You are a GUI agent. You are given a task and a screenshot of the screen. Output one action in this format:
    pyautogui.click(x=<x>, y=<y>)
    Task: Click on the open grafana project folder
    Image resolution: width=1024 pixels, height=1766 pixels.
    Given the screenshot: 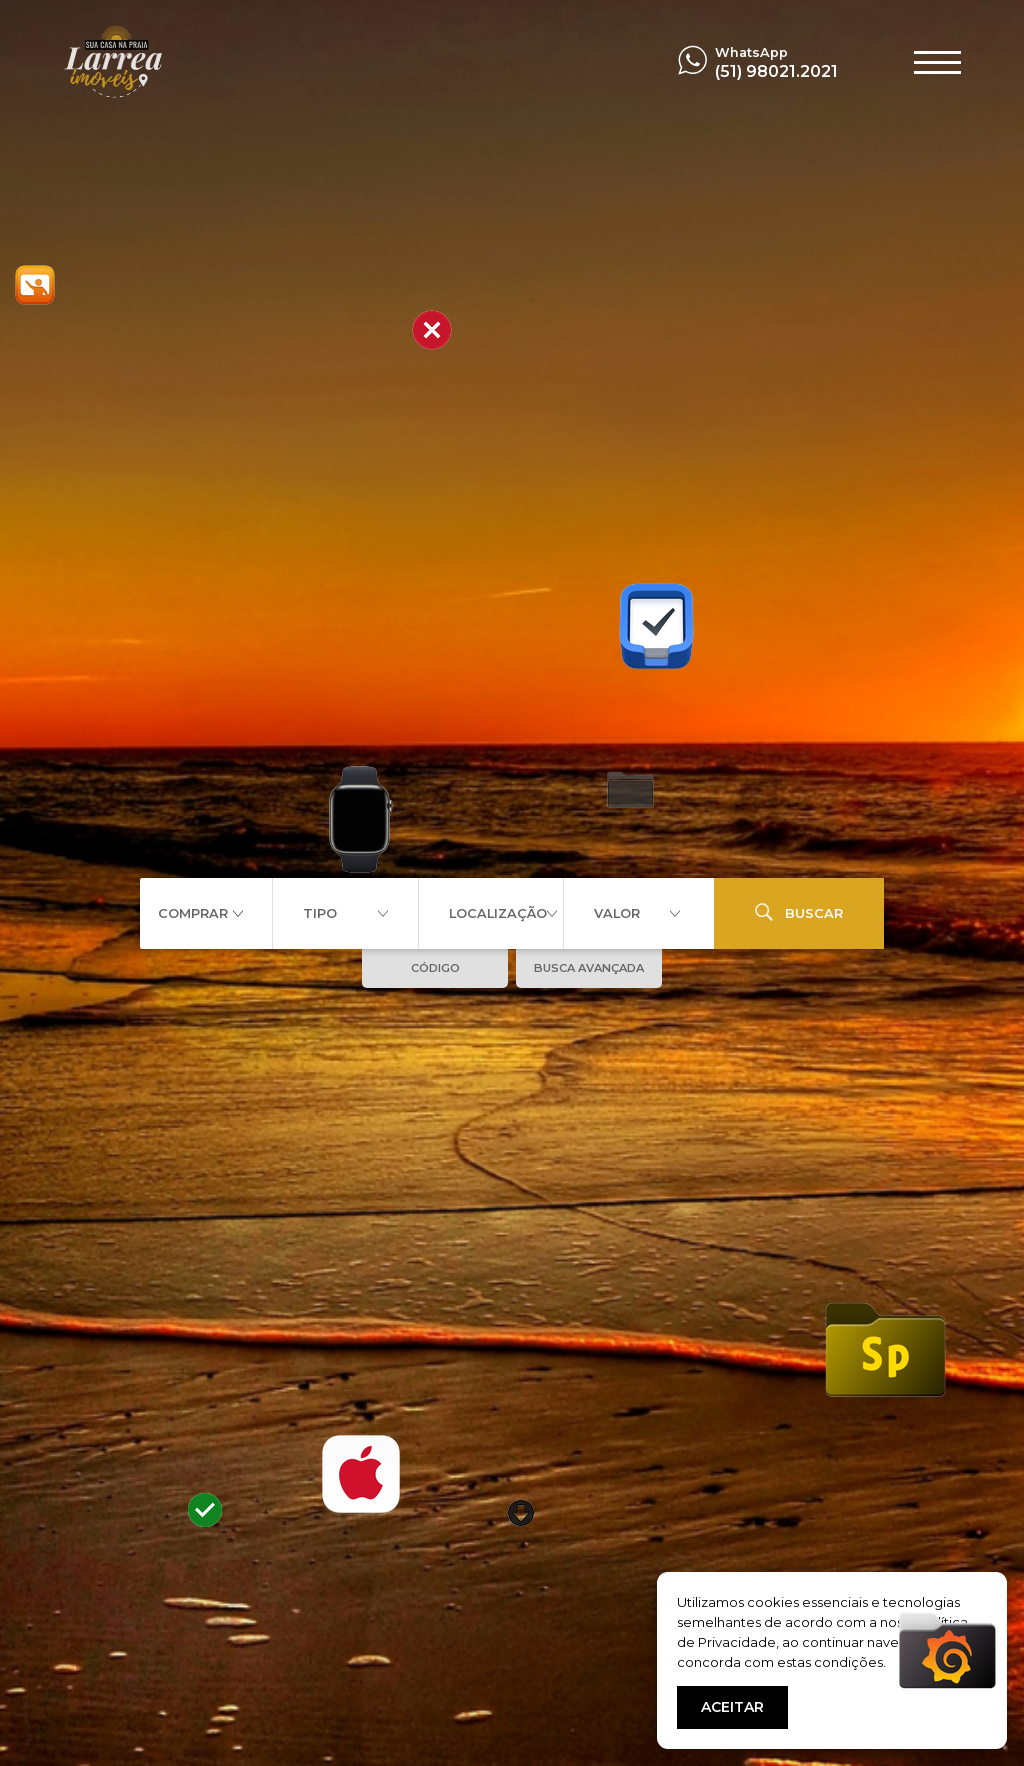 What is the action you would take?
    pyautogui.click(x=947, y=1653)
    